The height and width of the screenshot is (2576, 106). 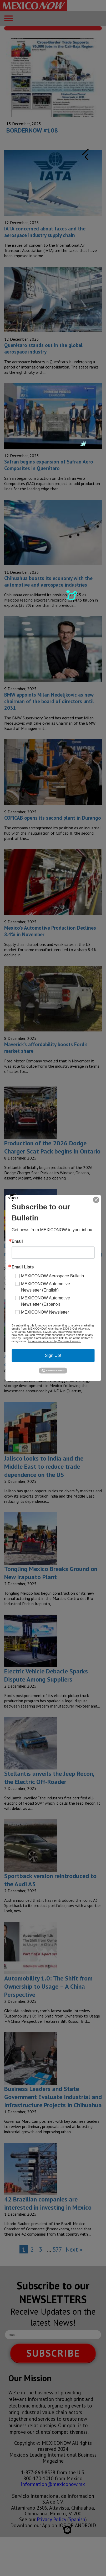 I want to click on jsDelivr CDN service logo, so click(x=67, y=2530).